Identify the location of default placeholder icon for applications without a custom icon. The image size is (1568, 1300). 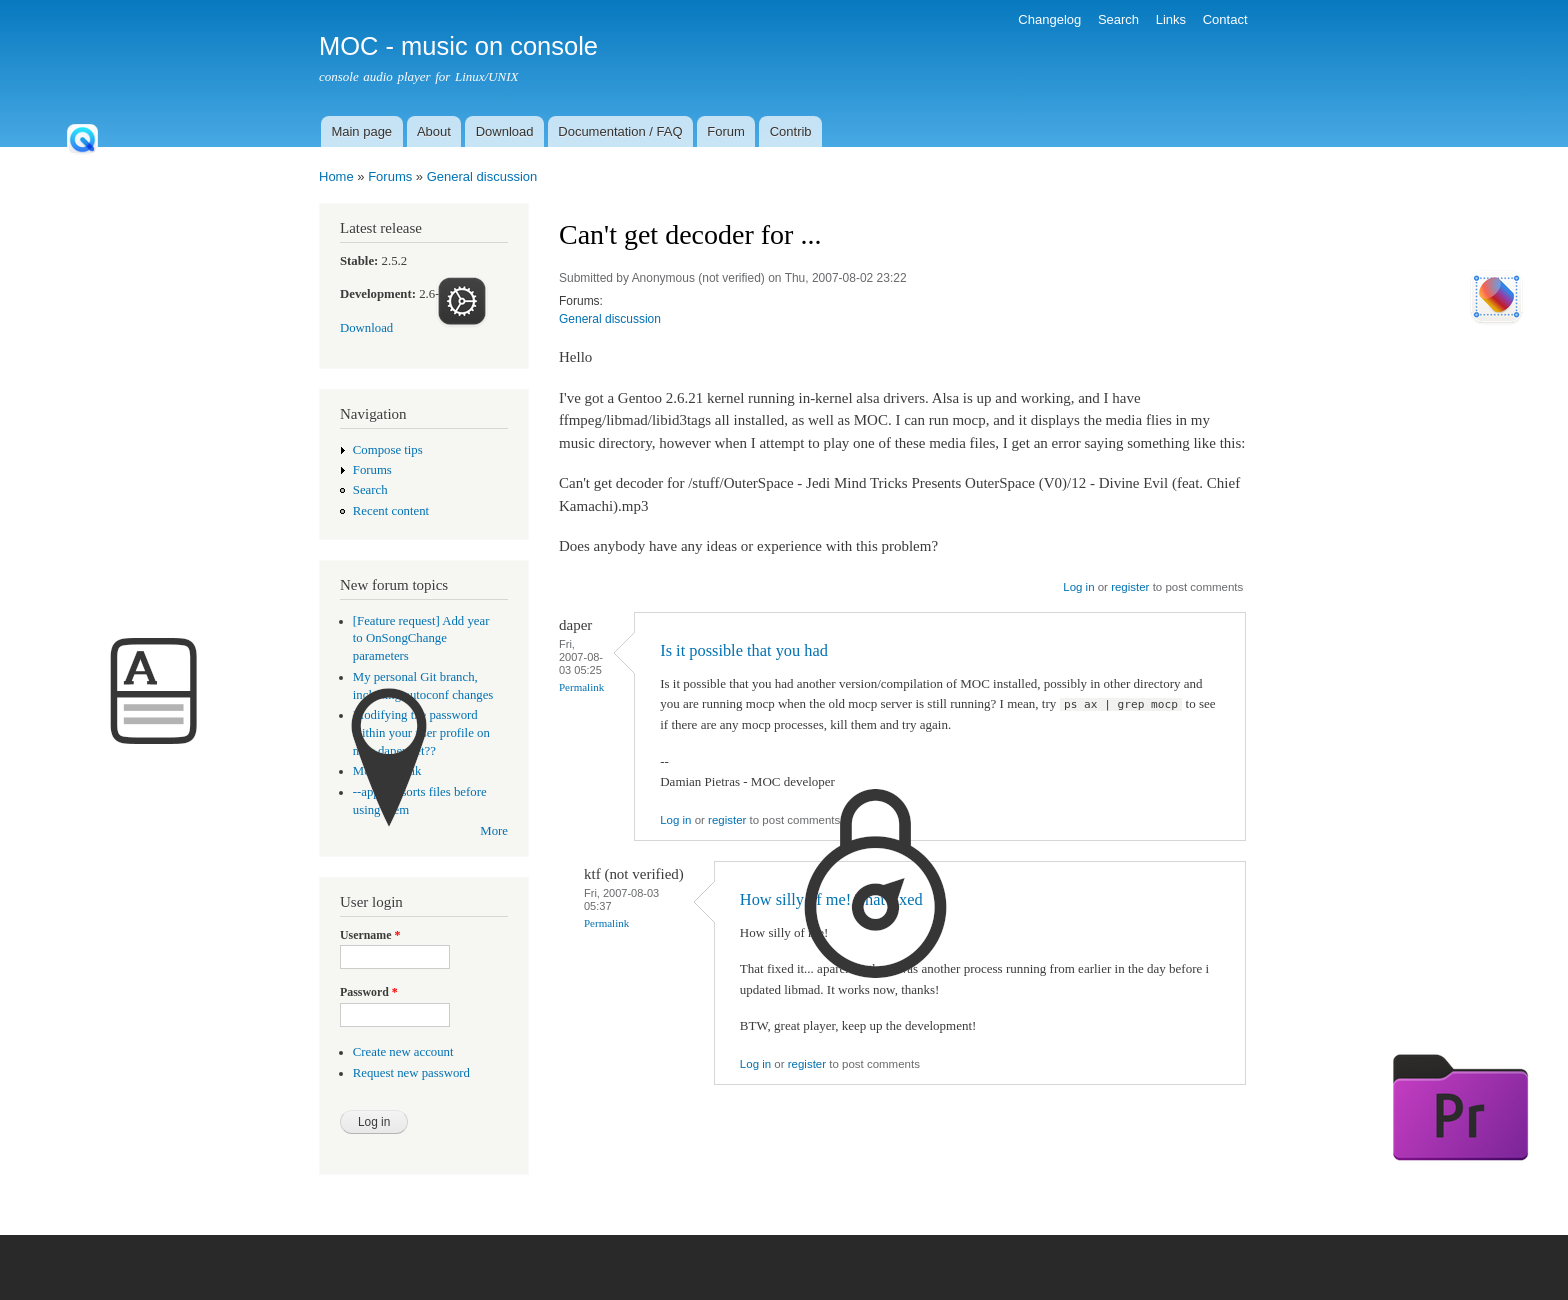
(462, 302).